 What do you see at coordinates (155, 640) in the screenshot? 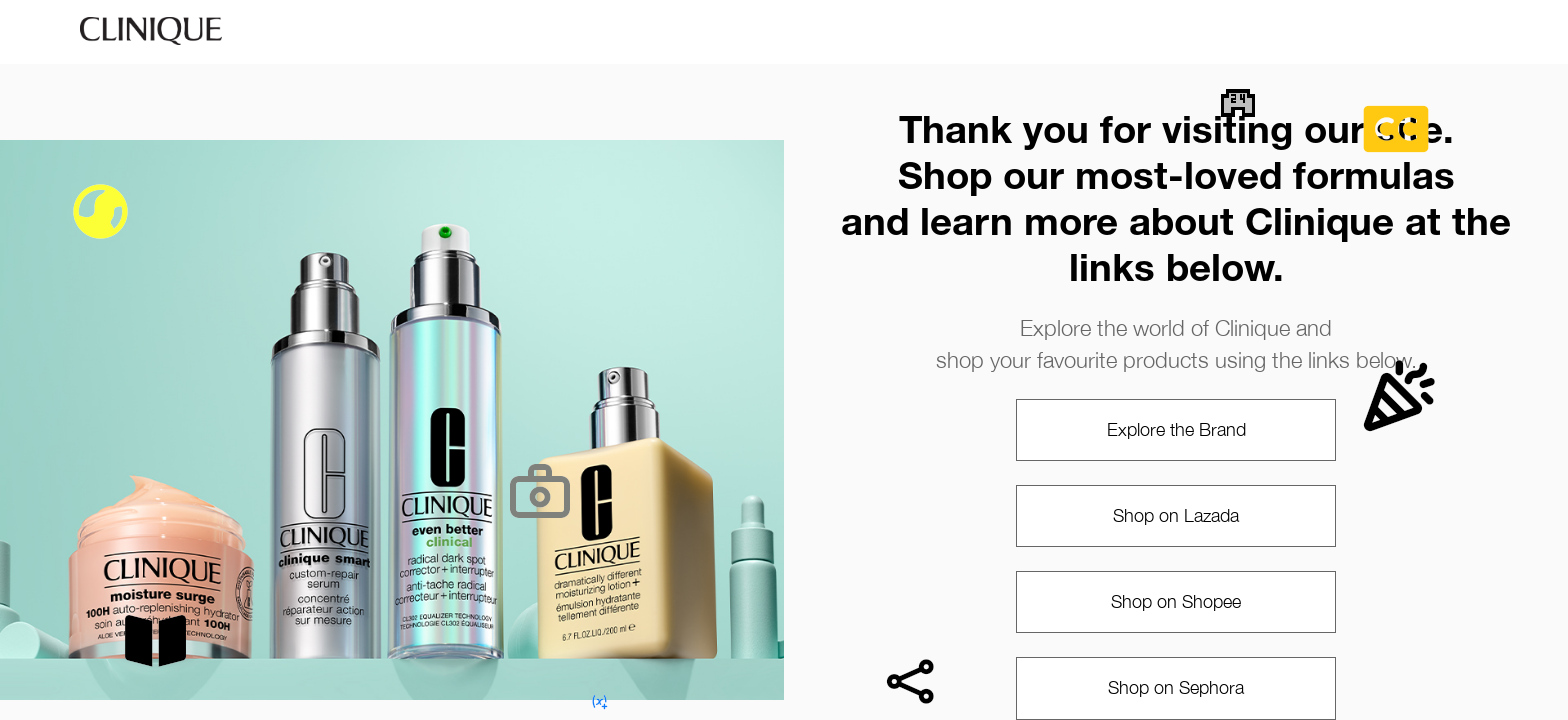
I see `open reading mode or e-reader` at bounding box center [155, 640].